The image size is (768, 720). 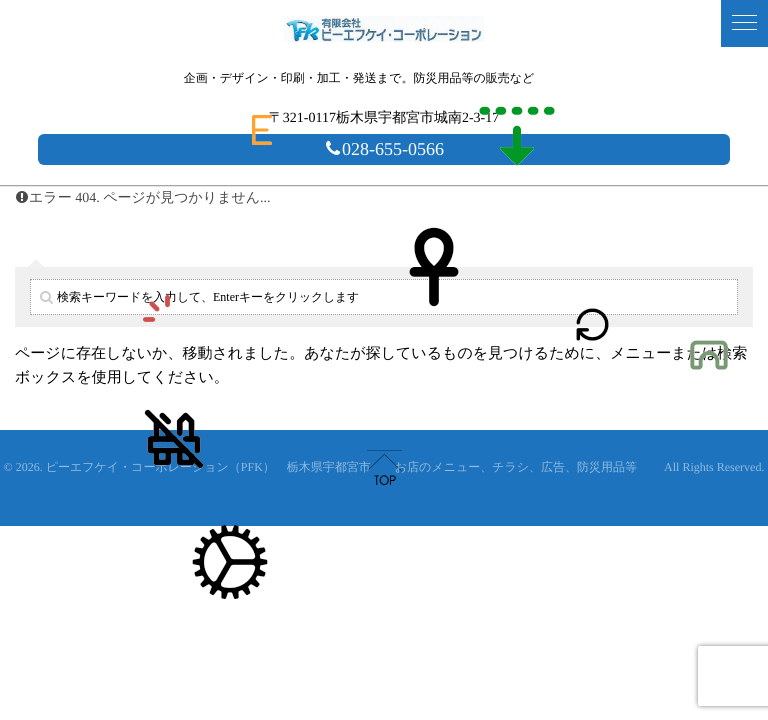 What do you see at coordinates (262, 130) in the screenshot?
I see `represents the letter E in text formatting or typography options` at bounding box center [262, 130].